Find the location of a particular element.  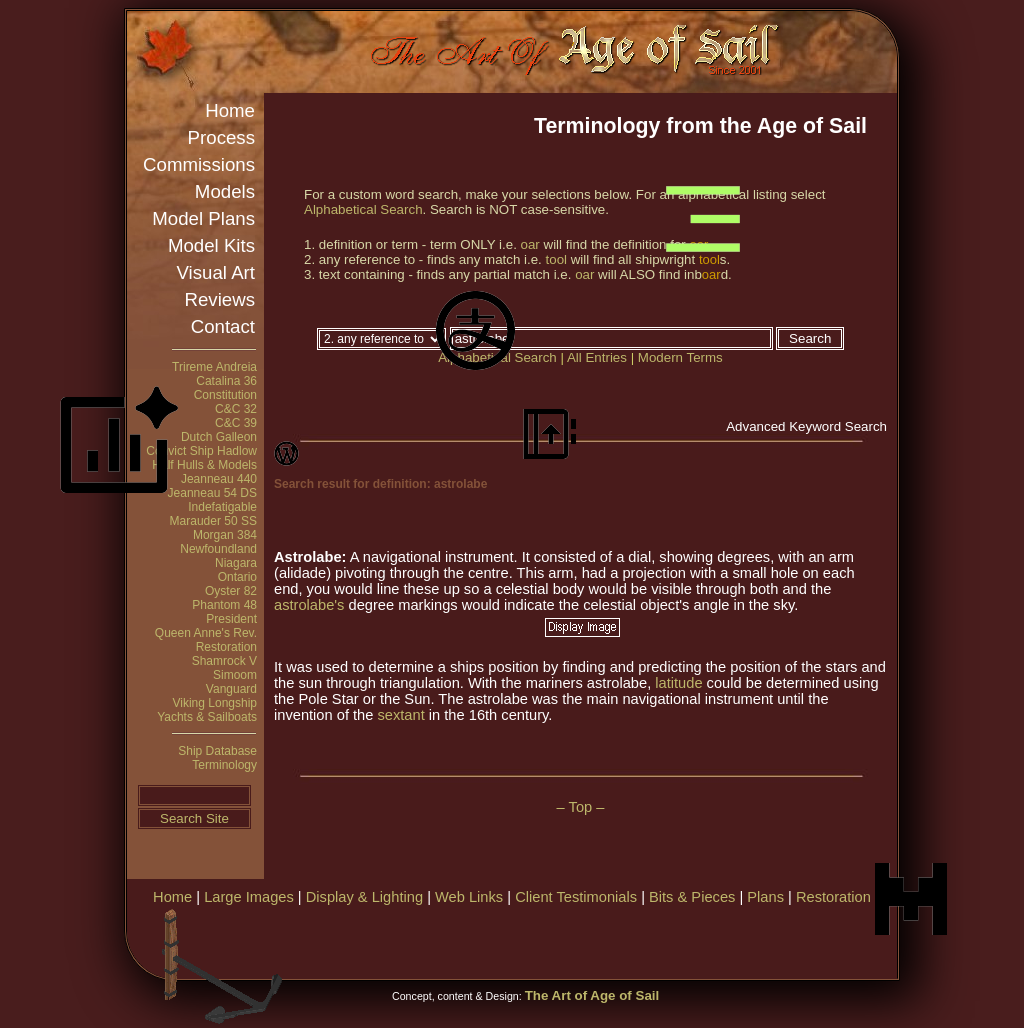

open mixtral AI model settings is located at coordinates (911, 899).